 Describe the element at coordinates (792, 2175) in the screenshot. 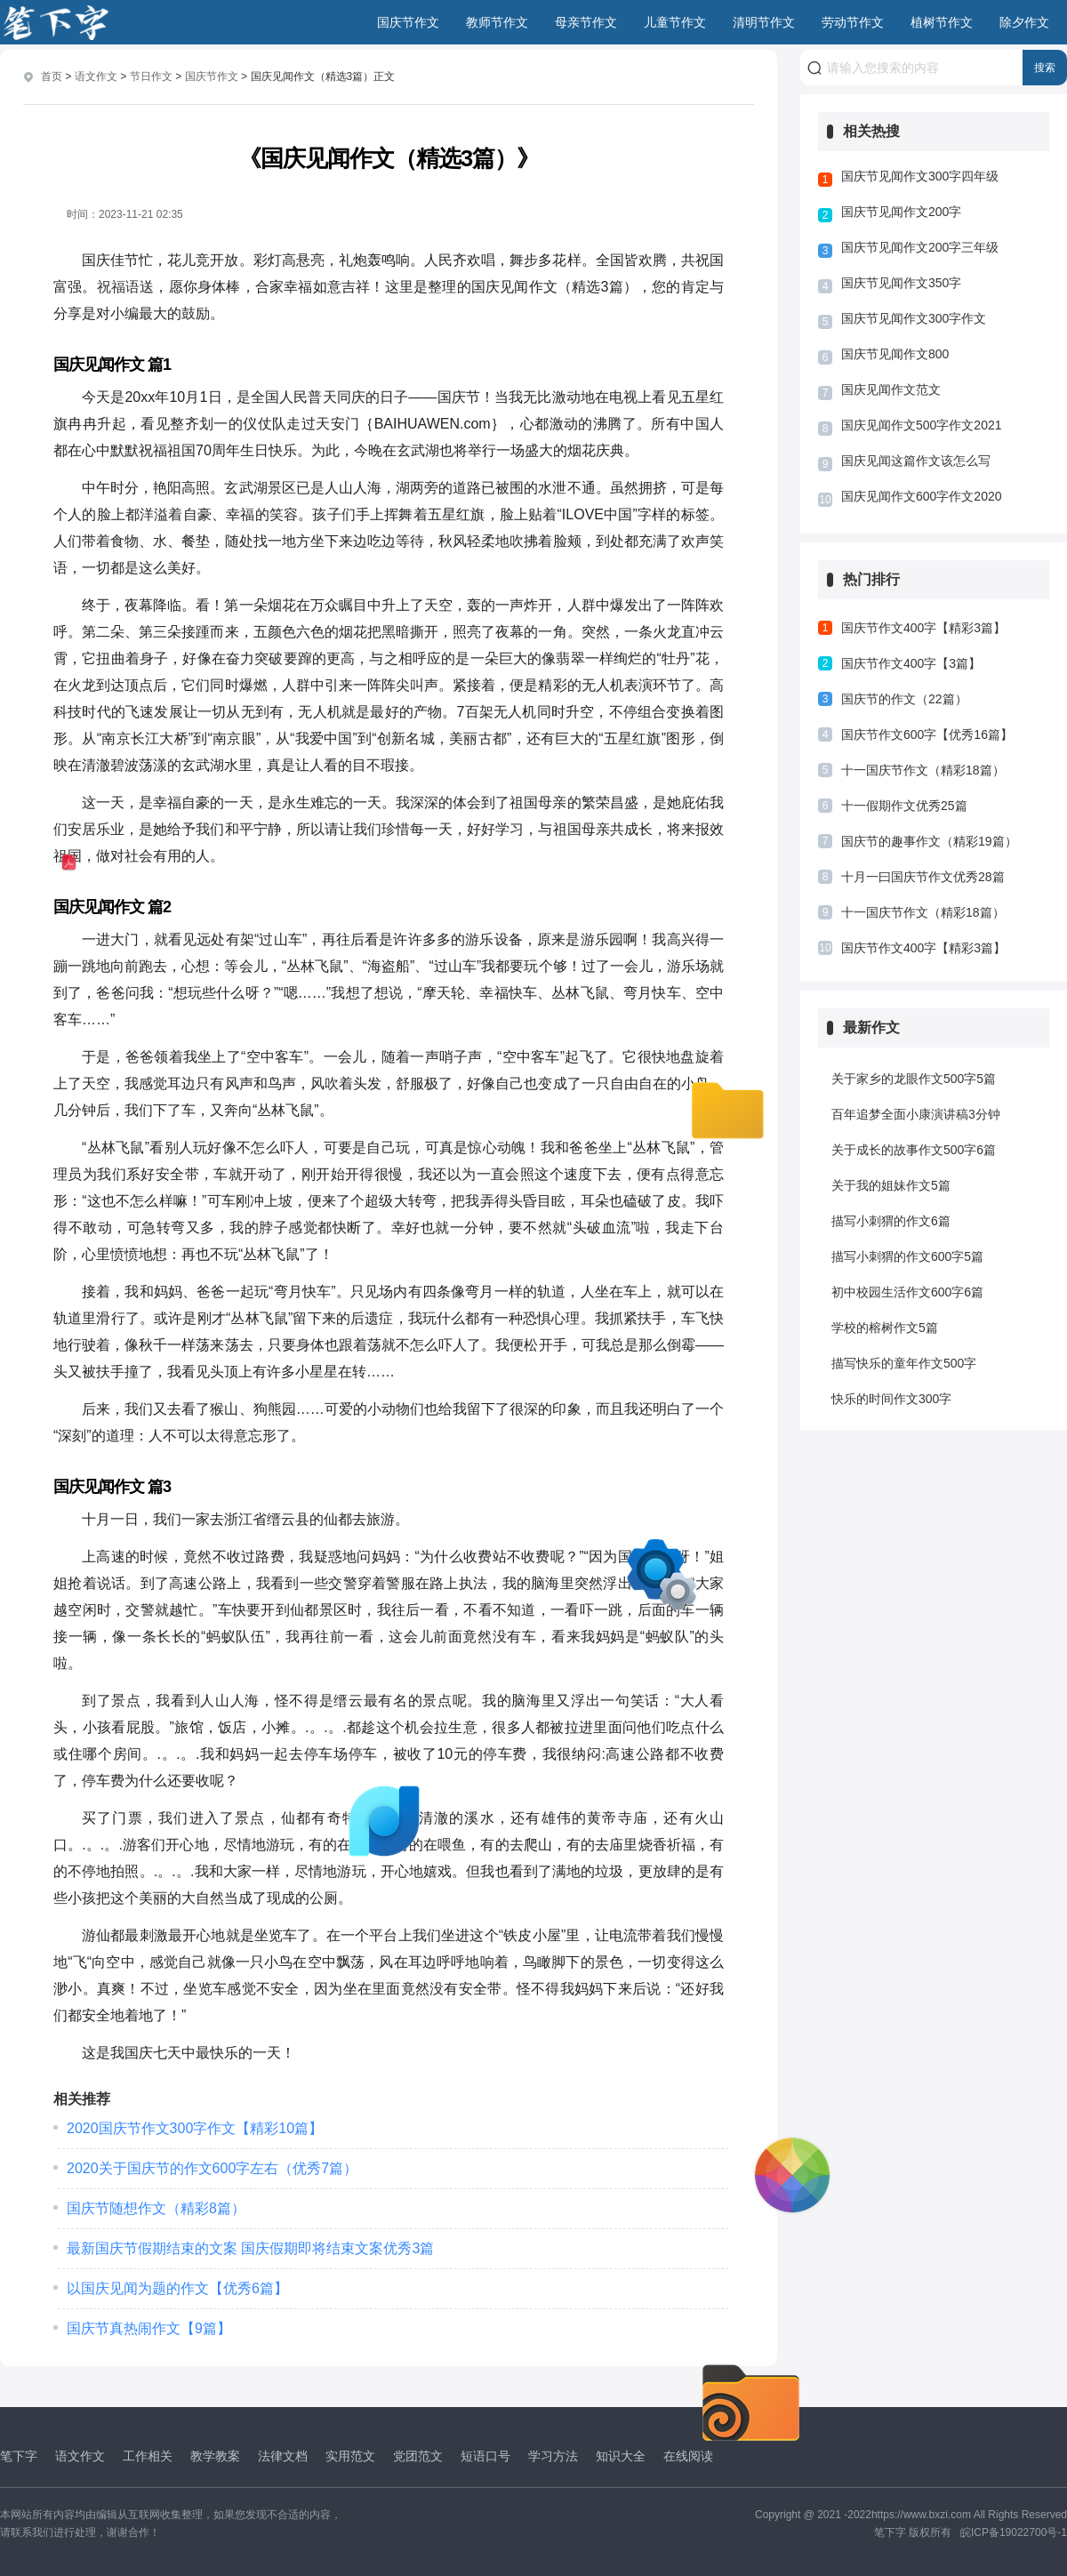

I see `open color picker tool` at that location.